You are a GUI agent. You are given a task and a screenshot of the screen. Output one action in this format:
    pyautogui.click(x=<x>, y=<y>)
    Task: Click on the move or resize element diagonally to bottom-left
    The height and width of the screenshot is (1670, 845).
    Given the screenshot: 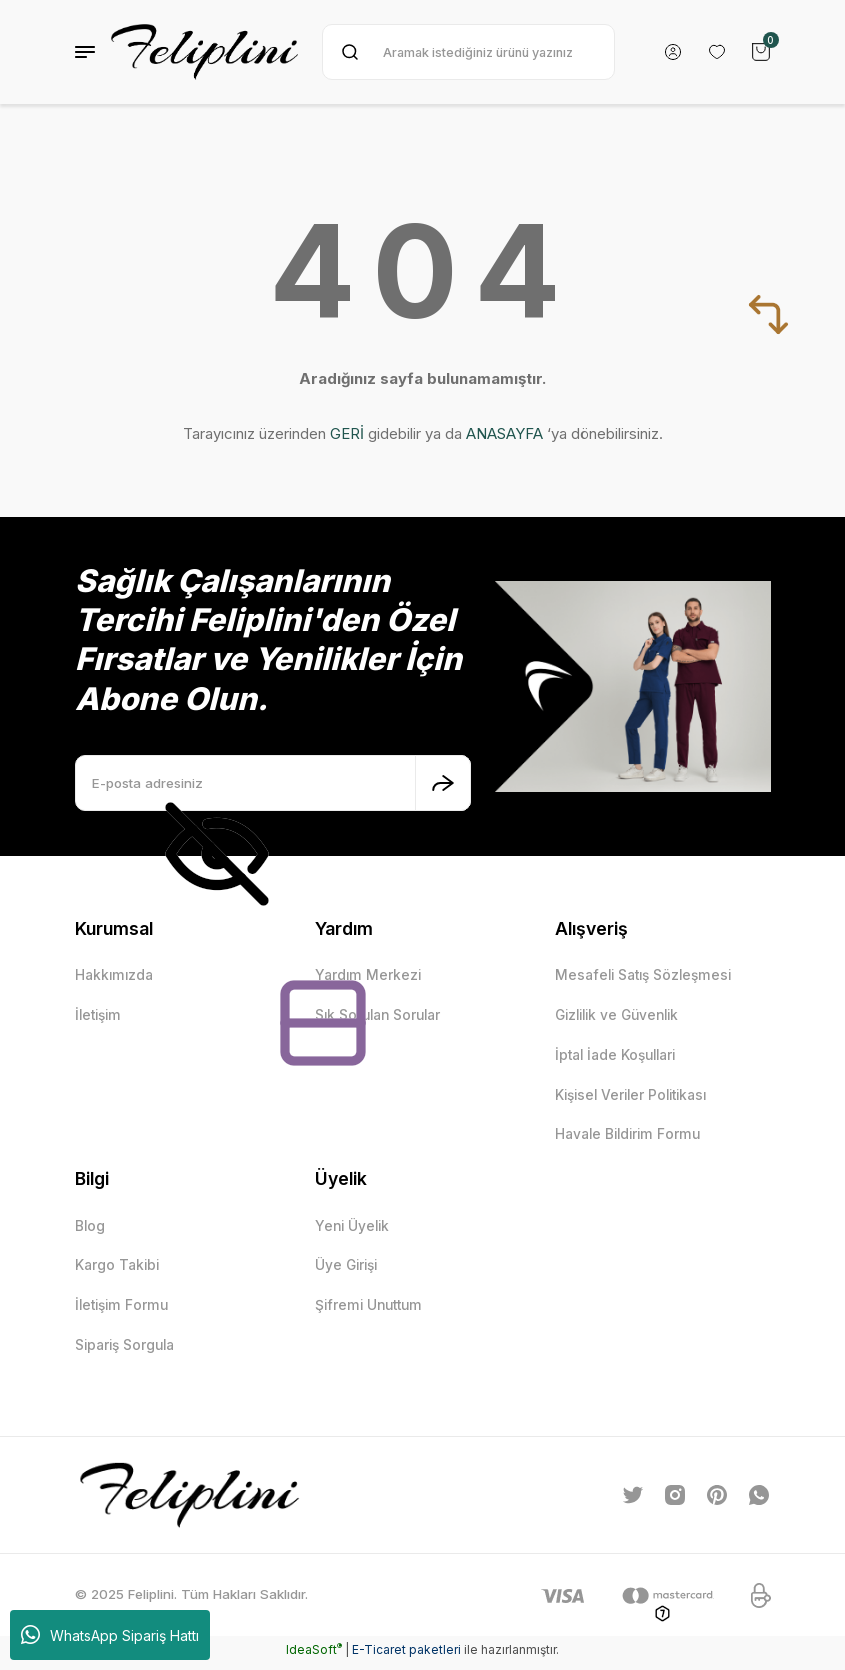 What is the action you would take?
    pyautogui.click(x=768, y=314)
    